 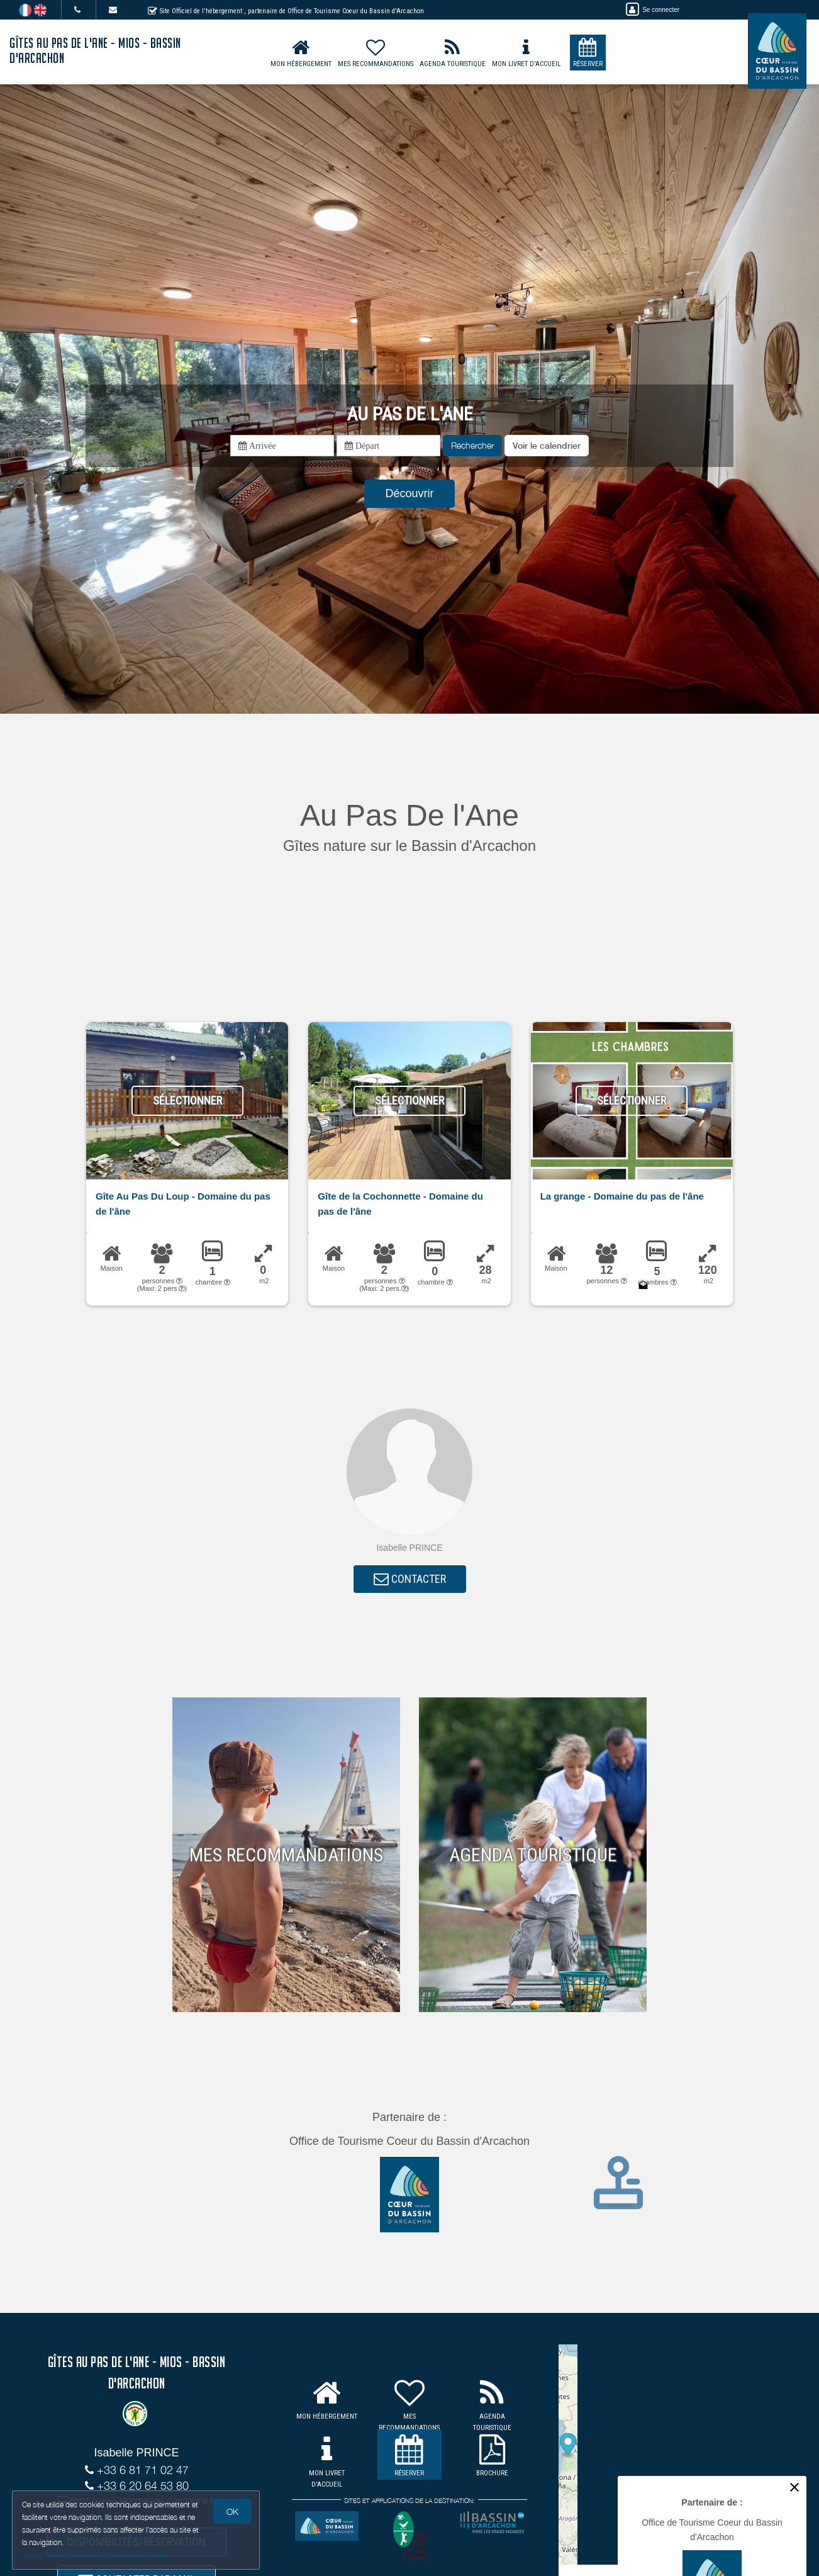 I want to click on access gaming or controller settings, so click(x=618, y=2185).